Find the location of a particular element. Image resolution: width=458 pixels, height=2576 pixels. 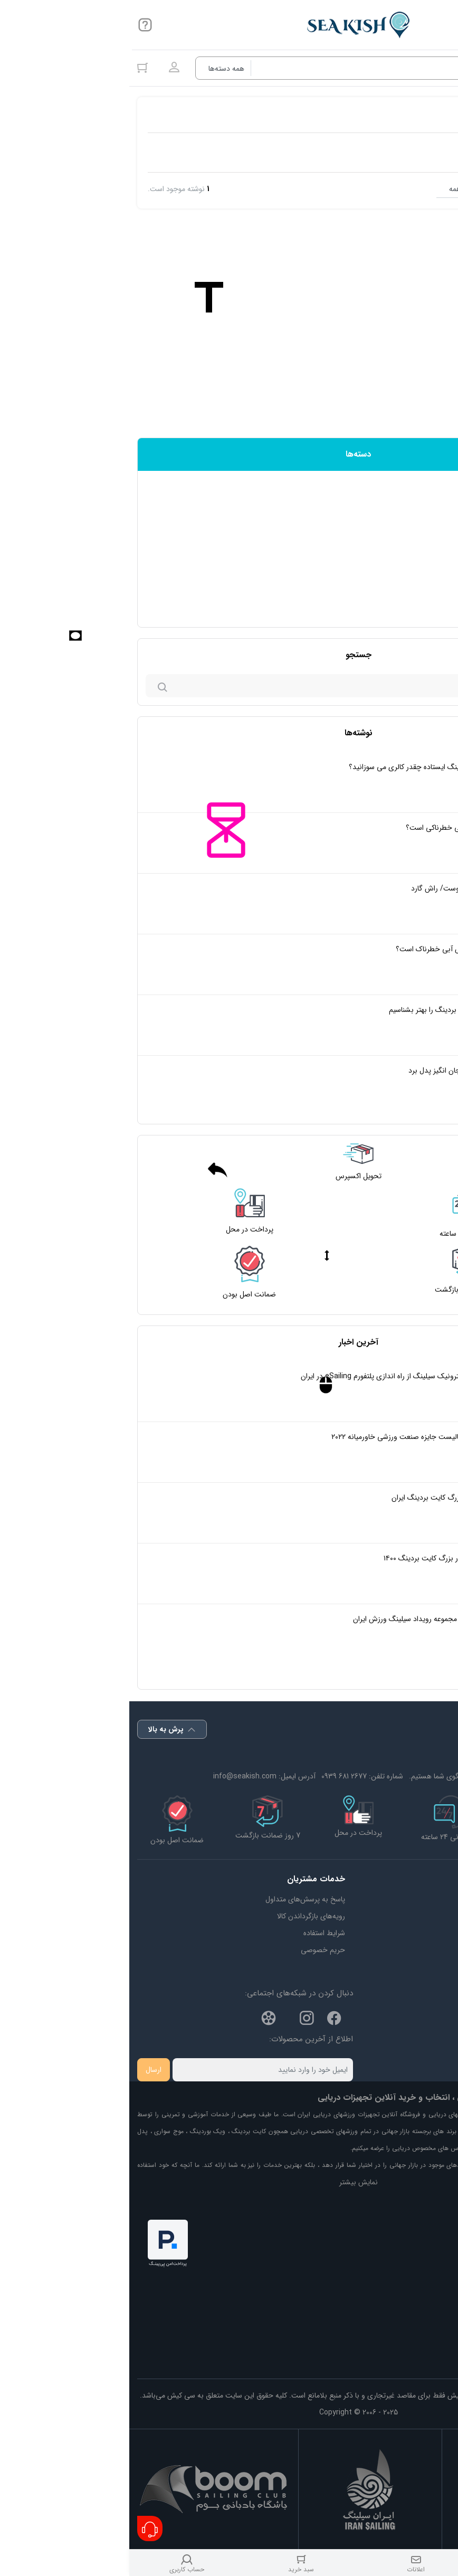

adjust height or vertical size is located at coordinates (327, 1255).